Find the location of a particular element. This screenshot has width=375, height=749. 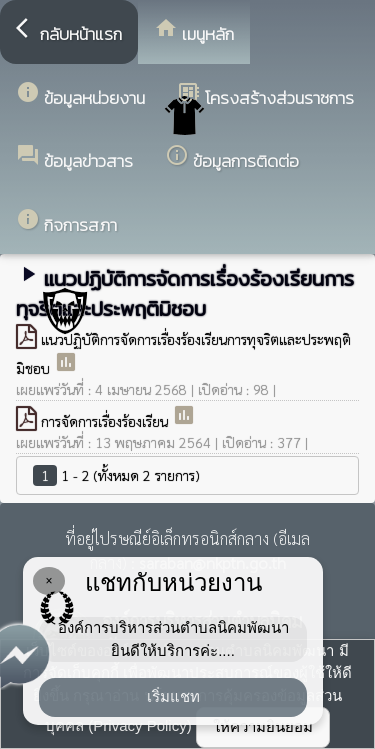

indicates a security threat or danger warning is located at coordinates (65, 311).